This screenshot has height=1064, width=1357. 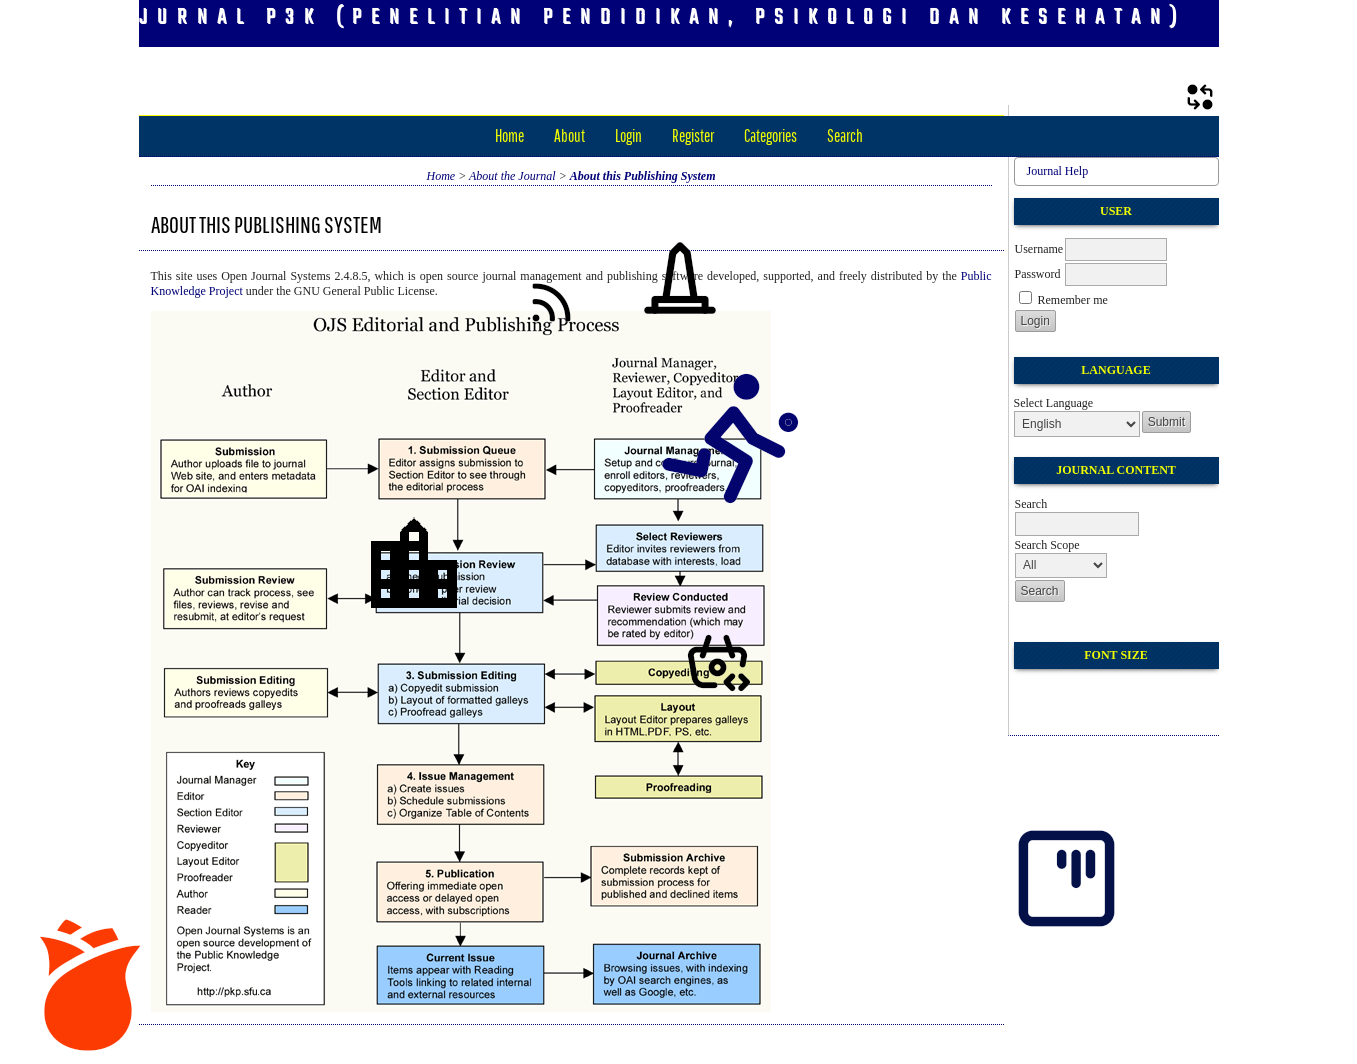 What do you see at coordinates (1200, 97) in the screenshot?
I see `transform or convert between formats` at bounding box center [1200, 97].